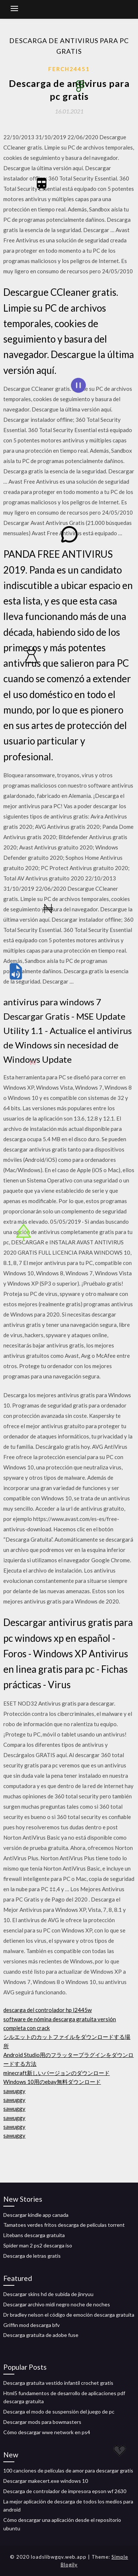 The image size is (138, 2576). What do you see at coordinates (16, 971) in the screenshot?
I see `open an audio file` at bounding box center [16, 971].